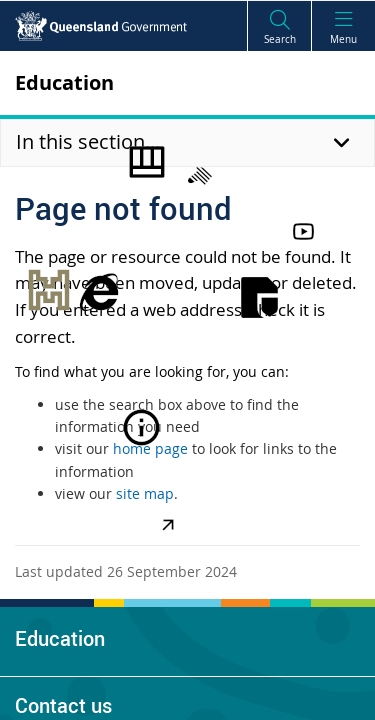 This screenshot has width=375, height=720. I want to click on indicates a protected or secure file, so click(259, 297).